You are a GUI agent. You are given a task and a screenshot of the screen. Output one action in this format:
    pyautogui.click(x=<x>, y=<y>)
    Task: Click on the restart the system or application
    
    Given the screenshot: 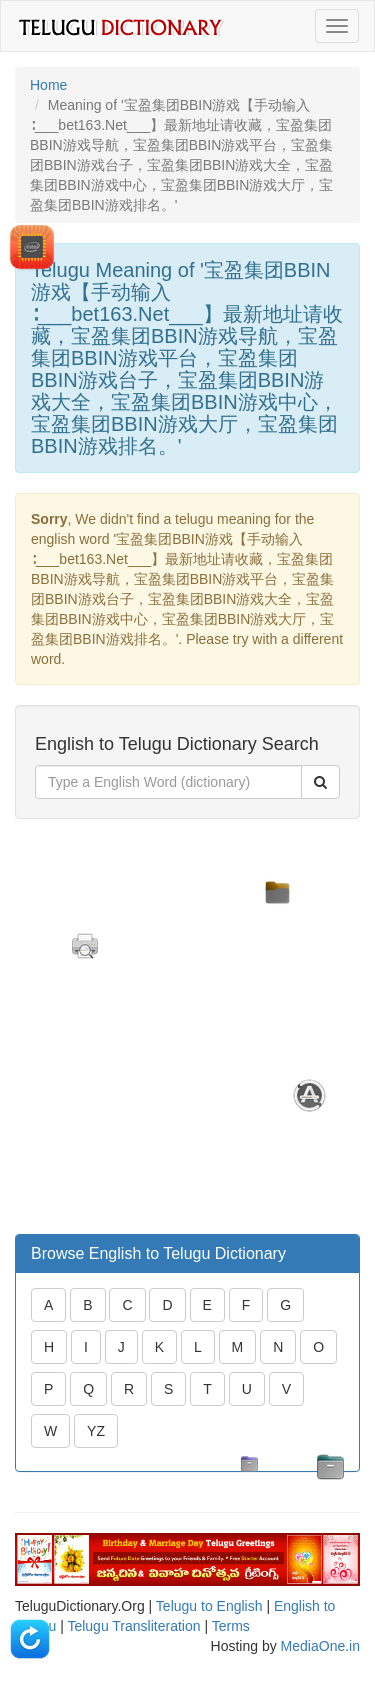 What is the action you would take?
    pyautogui.click(x=30, y=1639)
    